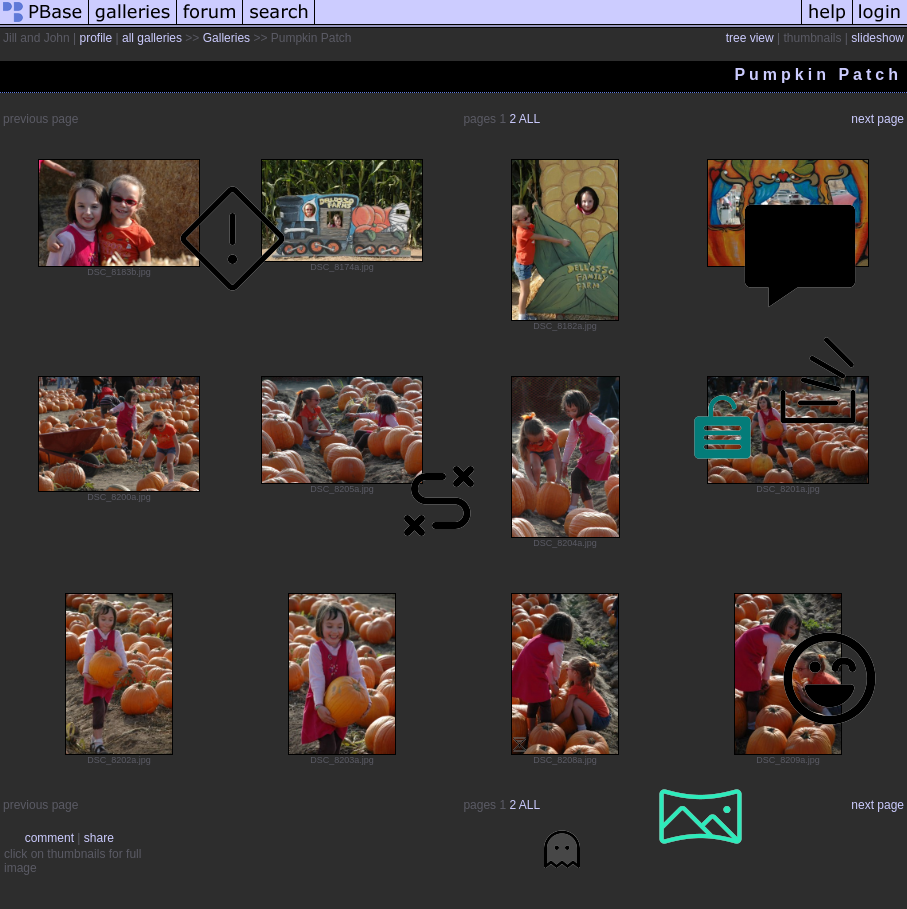  I want to click on toggle ghost mode or invisible status, so click(562, 850).